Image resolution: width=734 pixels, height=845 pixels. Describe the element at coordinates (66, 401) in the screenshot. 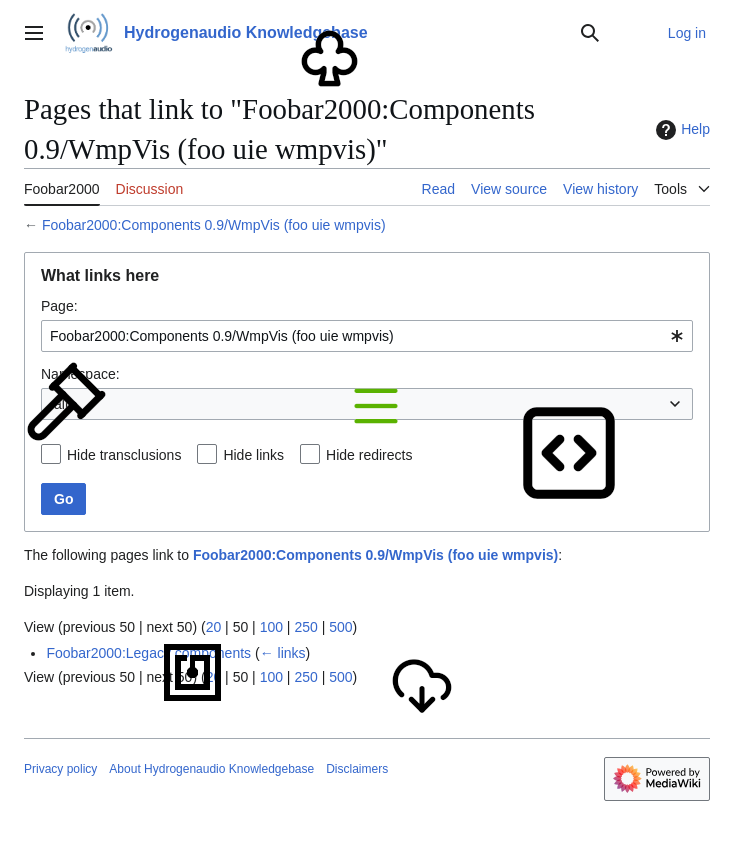

I see `access legal or court-related features` at that location.